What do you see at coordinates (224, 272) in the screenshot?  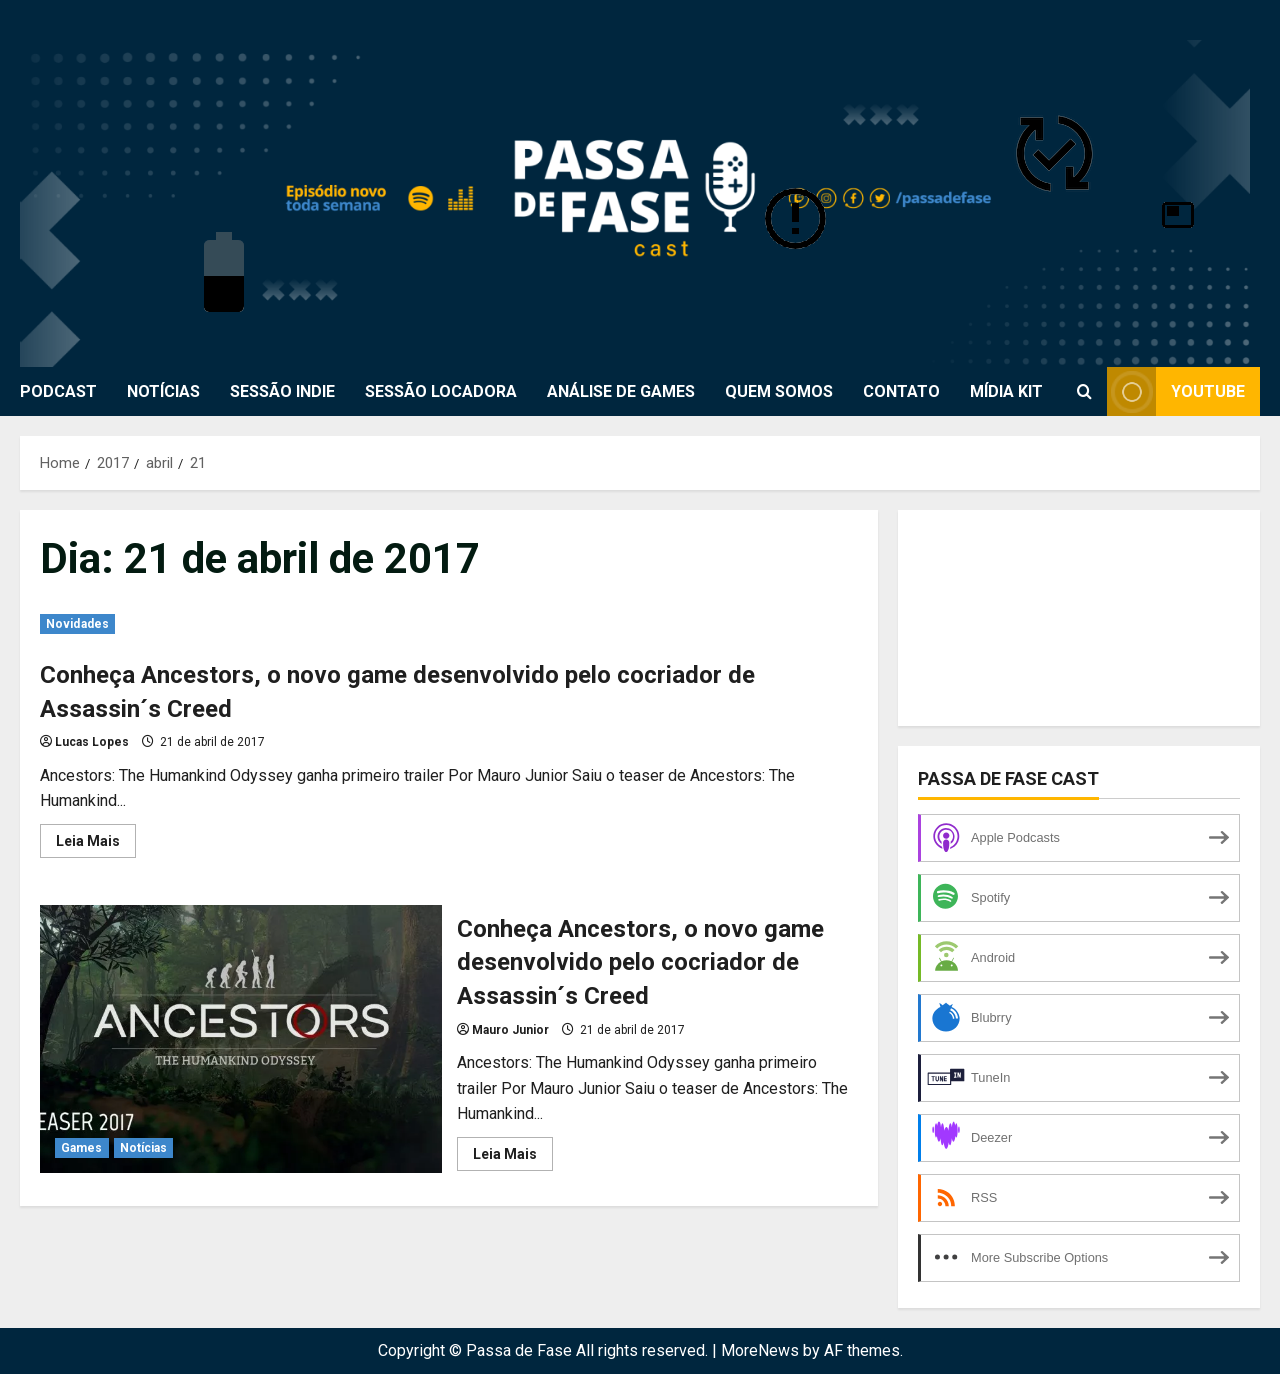 I see `indicates battery is at 50% charge` at bounding box center [224, 272].